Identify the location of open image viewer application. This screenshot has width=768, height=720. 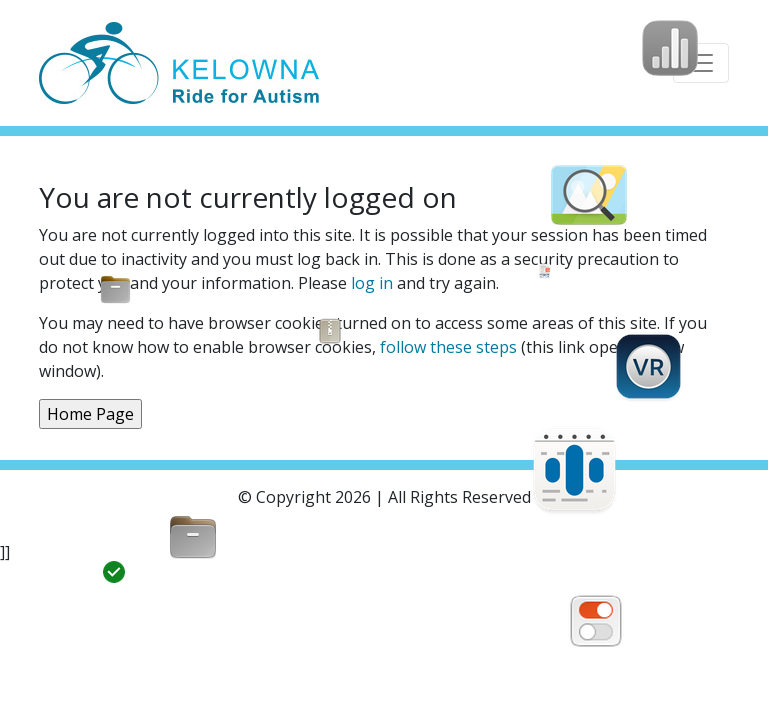
(589, 195).